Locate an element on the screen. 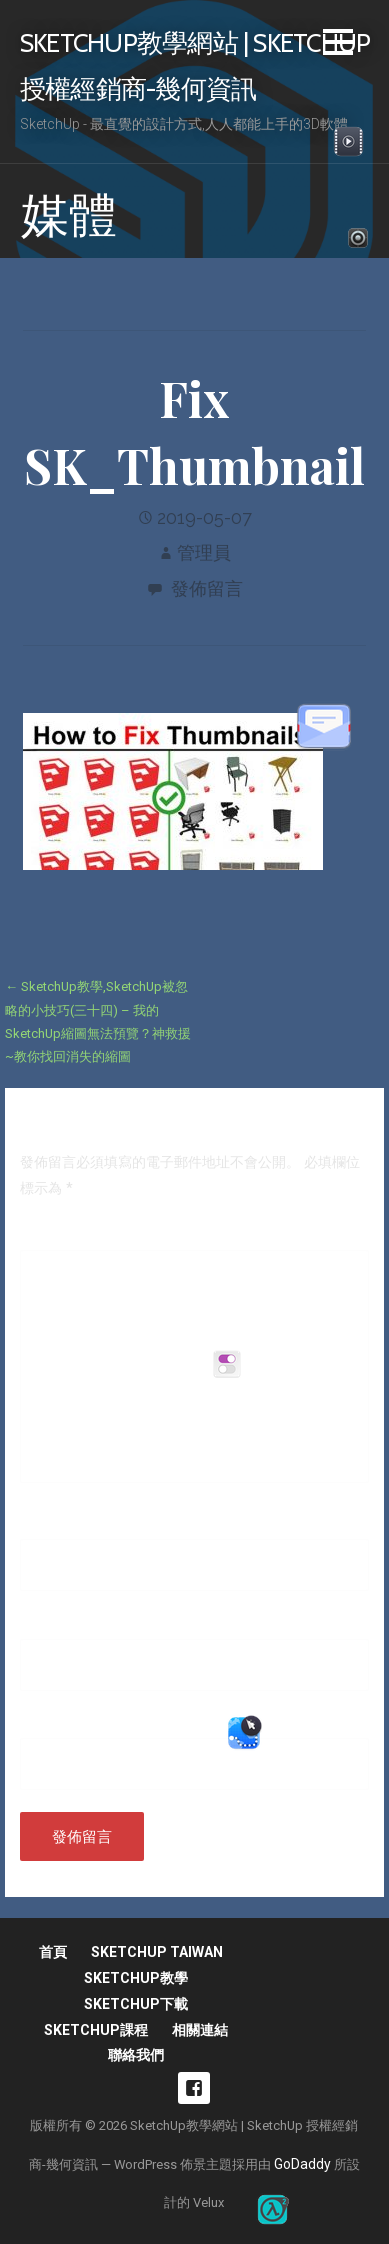 This screenshot has height=2244, width=389. open security and privacy settings is located at coordinates (358, 238).